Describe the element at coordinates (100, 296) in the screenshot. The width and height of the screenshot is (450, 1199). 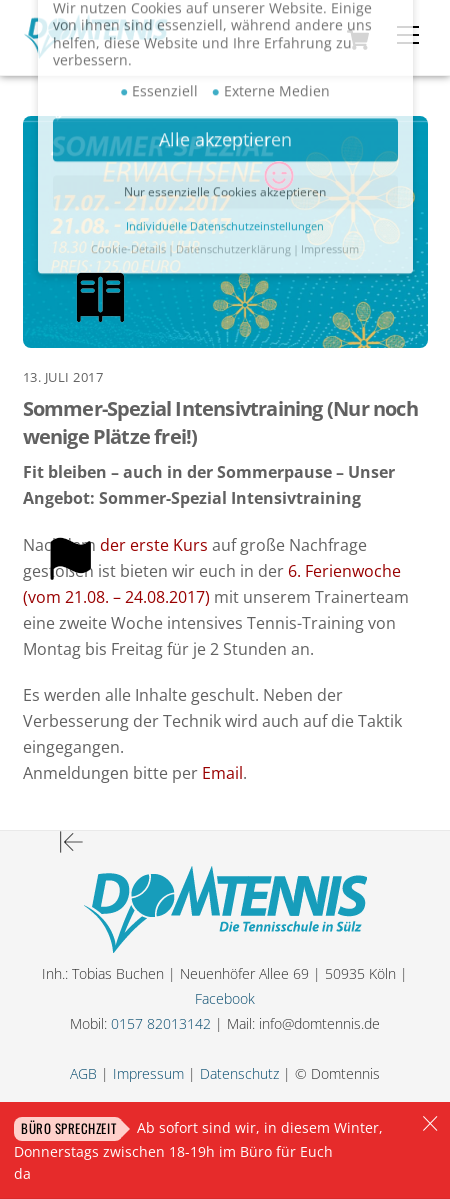
I see `access storage lockers` at that location.